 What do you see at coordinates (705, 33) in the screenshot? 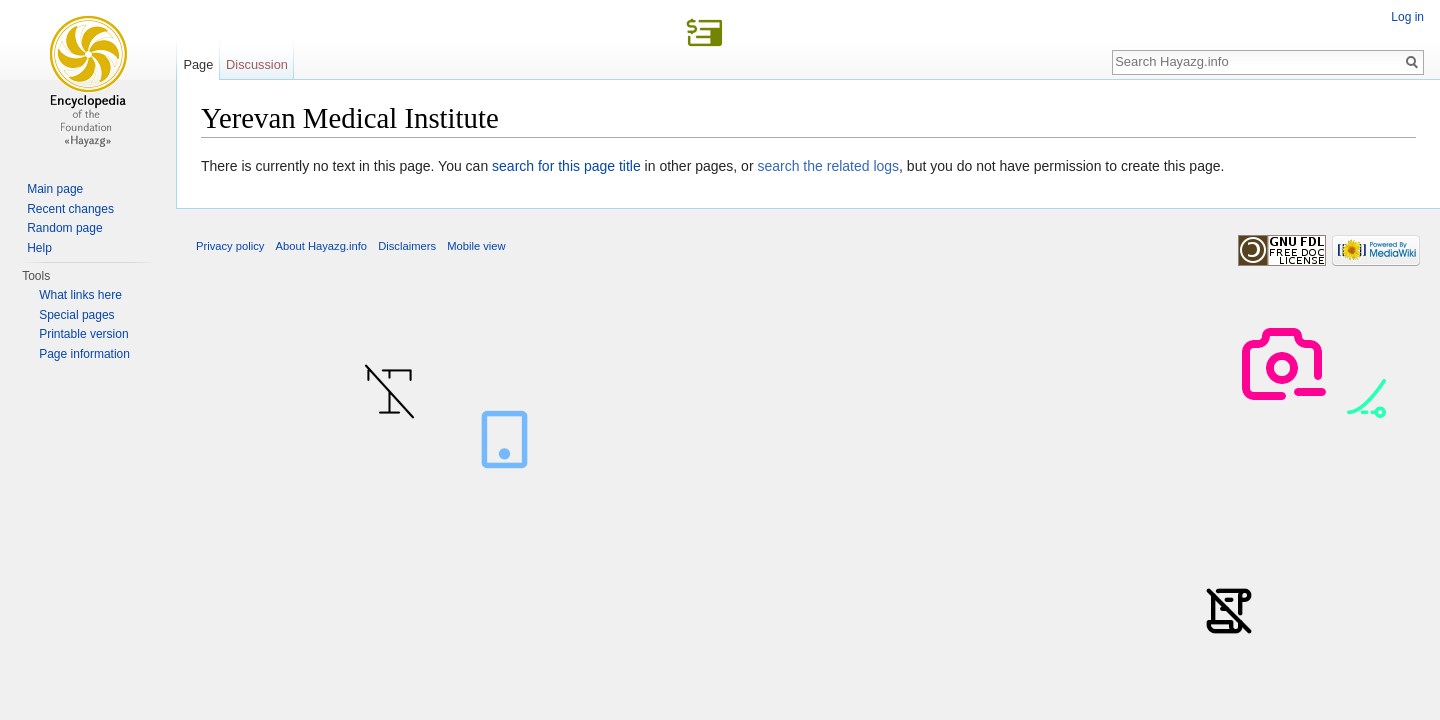
I see `view or access invoices` at bounding box center [705, 33].